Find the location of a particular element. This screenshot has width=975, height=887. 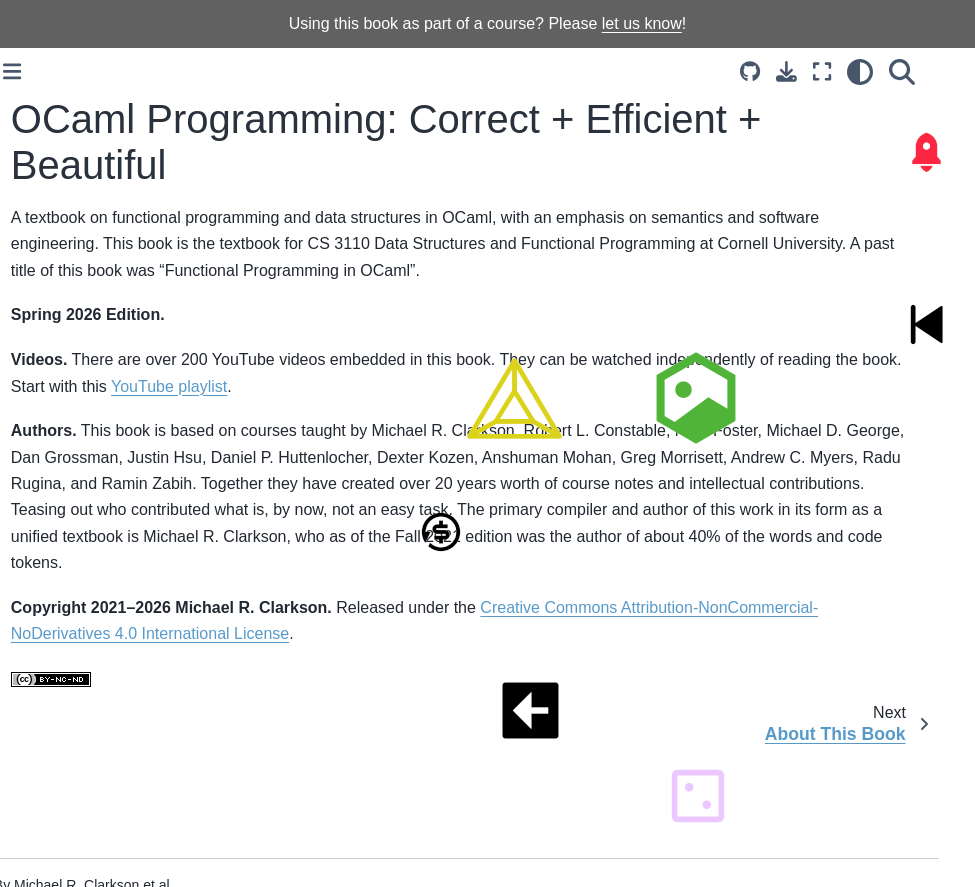

go back to the previous screen is located at coordinates (530, 710).